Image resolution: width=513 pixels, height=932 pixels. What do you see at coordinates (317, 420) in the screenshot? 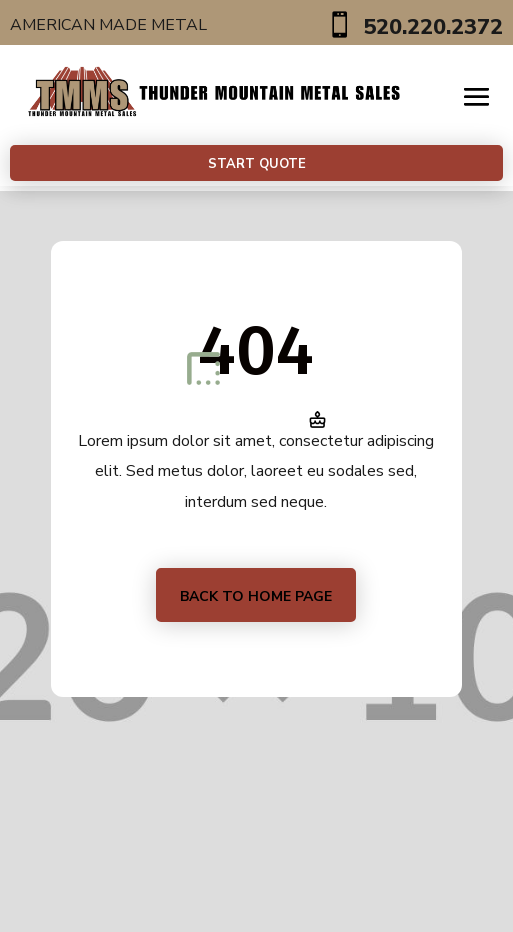
I see `view birthday or celebration reminders` at bounding box center [317, 420].